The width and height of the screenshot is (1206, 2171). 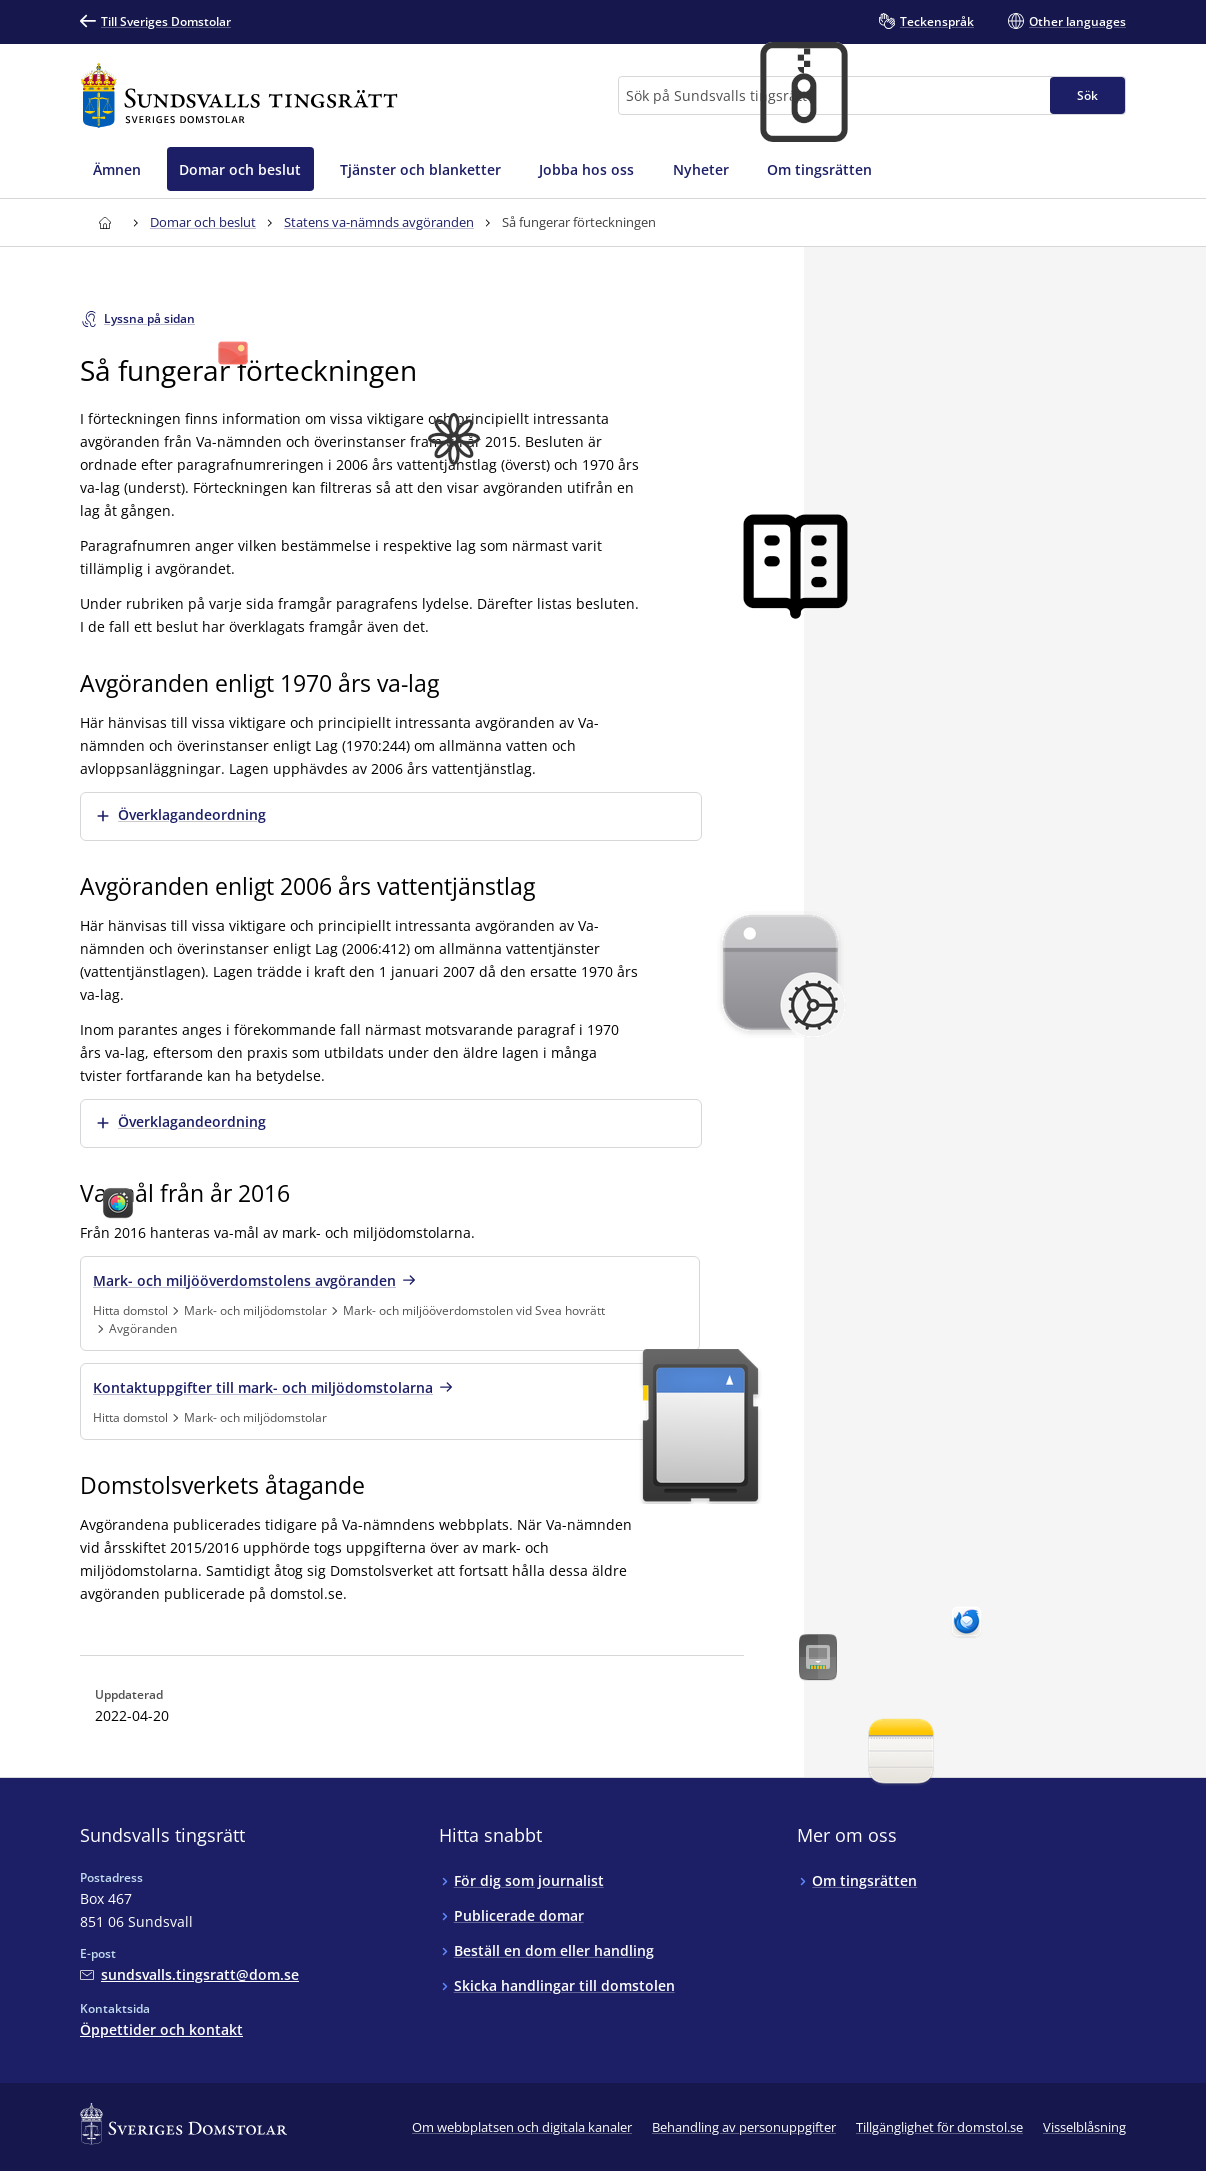 What do you see at coordinates (700, 1426) in the screenshot?
I see `access SD card or memory card storage` at bounding box center [700, 1426].